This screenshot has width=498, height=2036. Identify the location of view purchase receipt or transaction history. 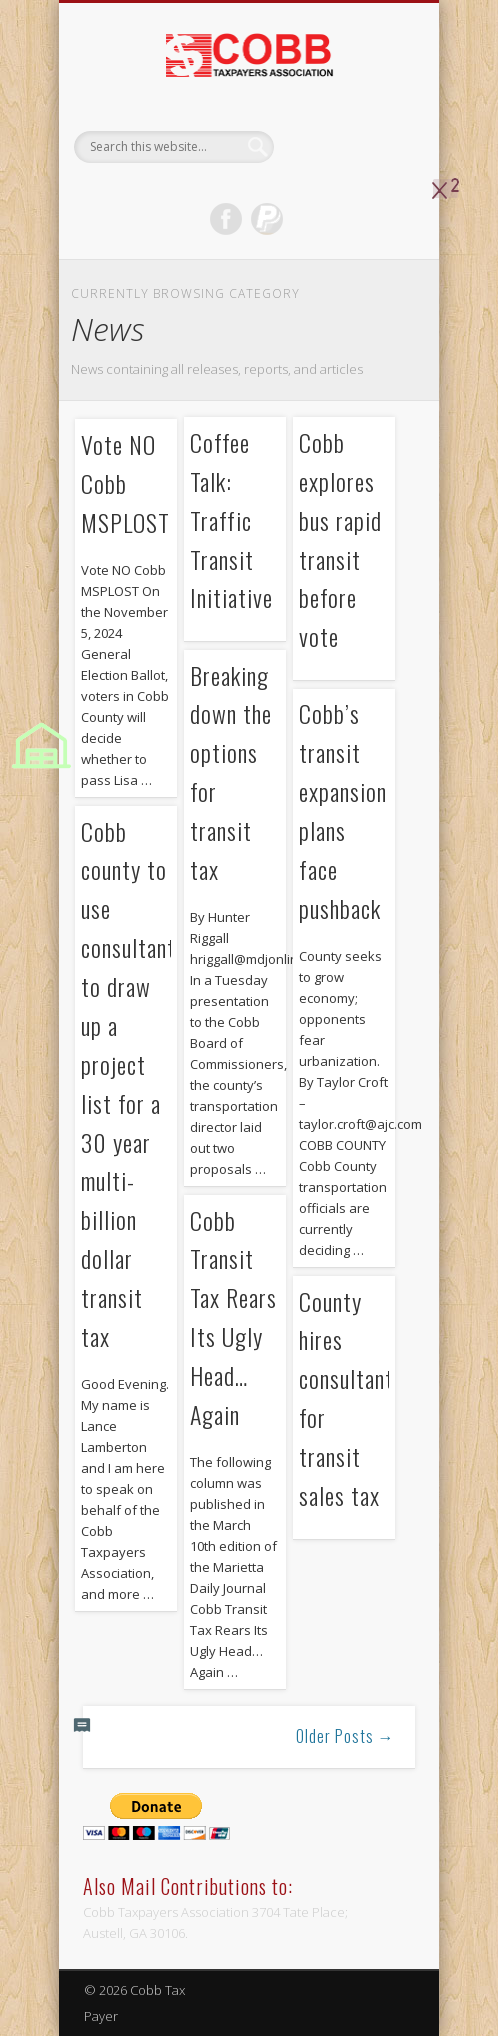
(82, 1725).